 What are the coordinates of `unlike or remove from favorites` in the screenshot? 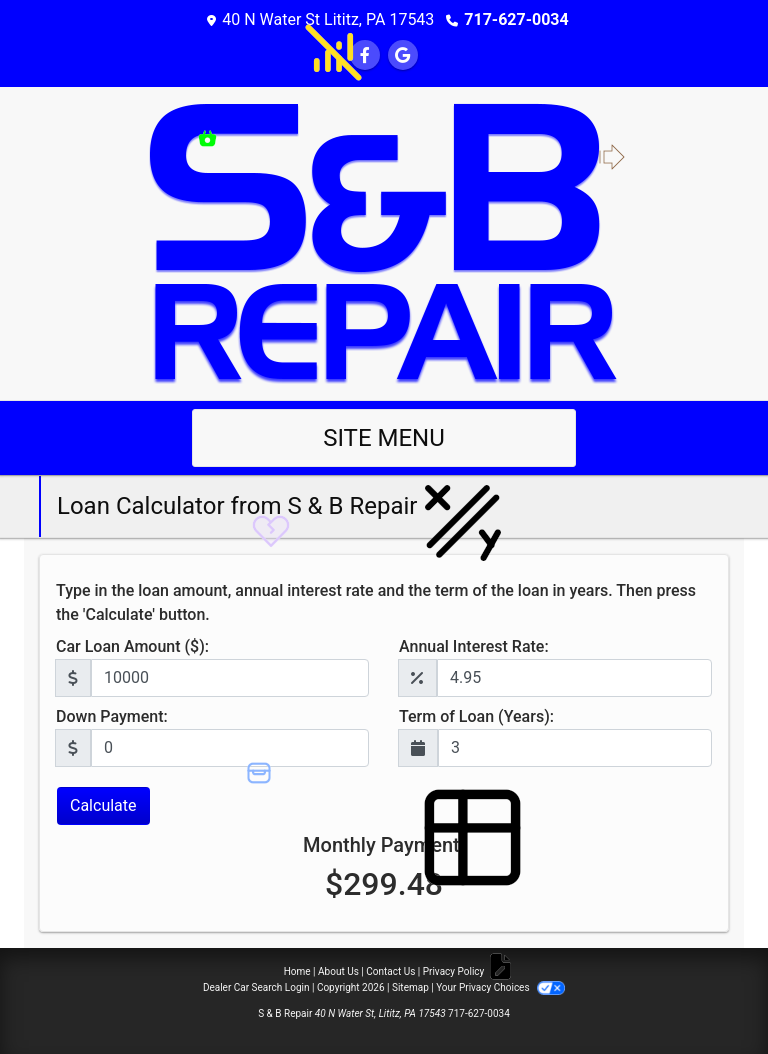 It's located at (271, 530).